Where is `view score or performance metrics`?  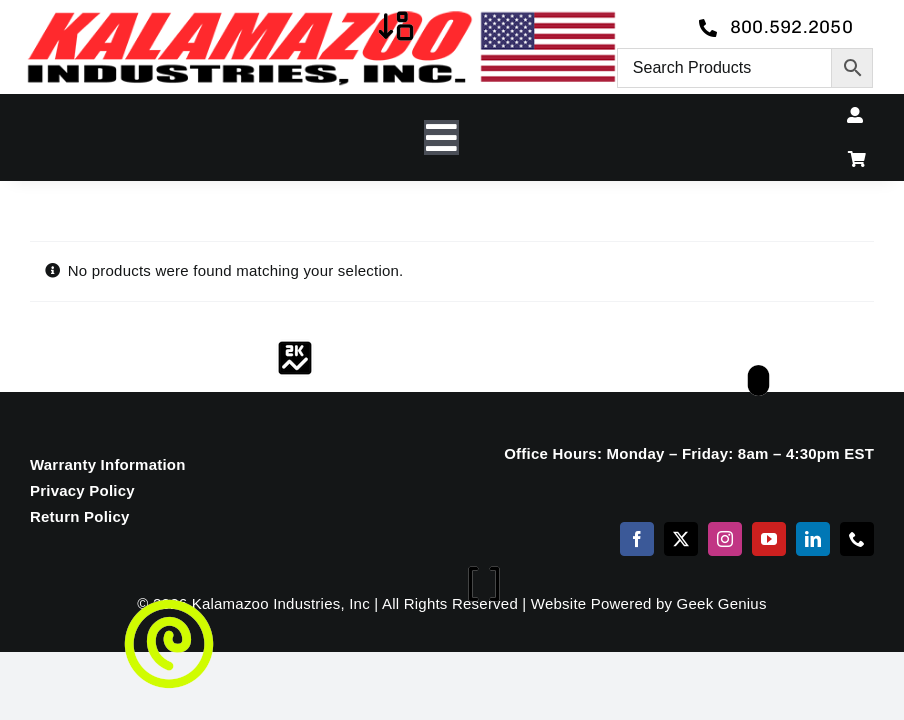 view score or performance metrics is located at coordinates (295, 358).